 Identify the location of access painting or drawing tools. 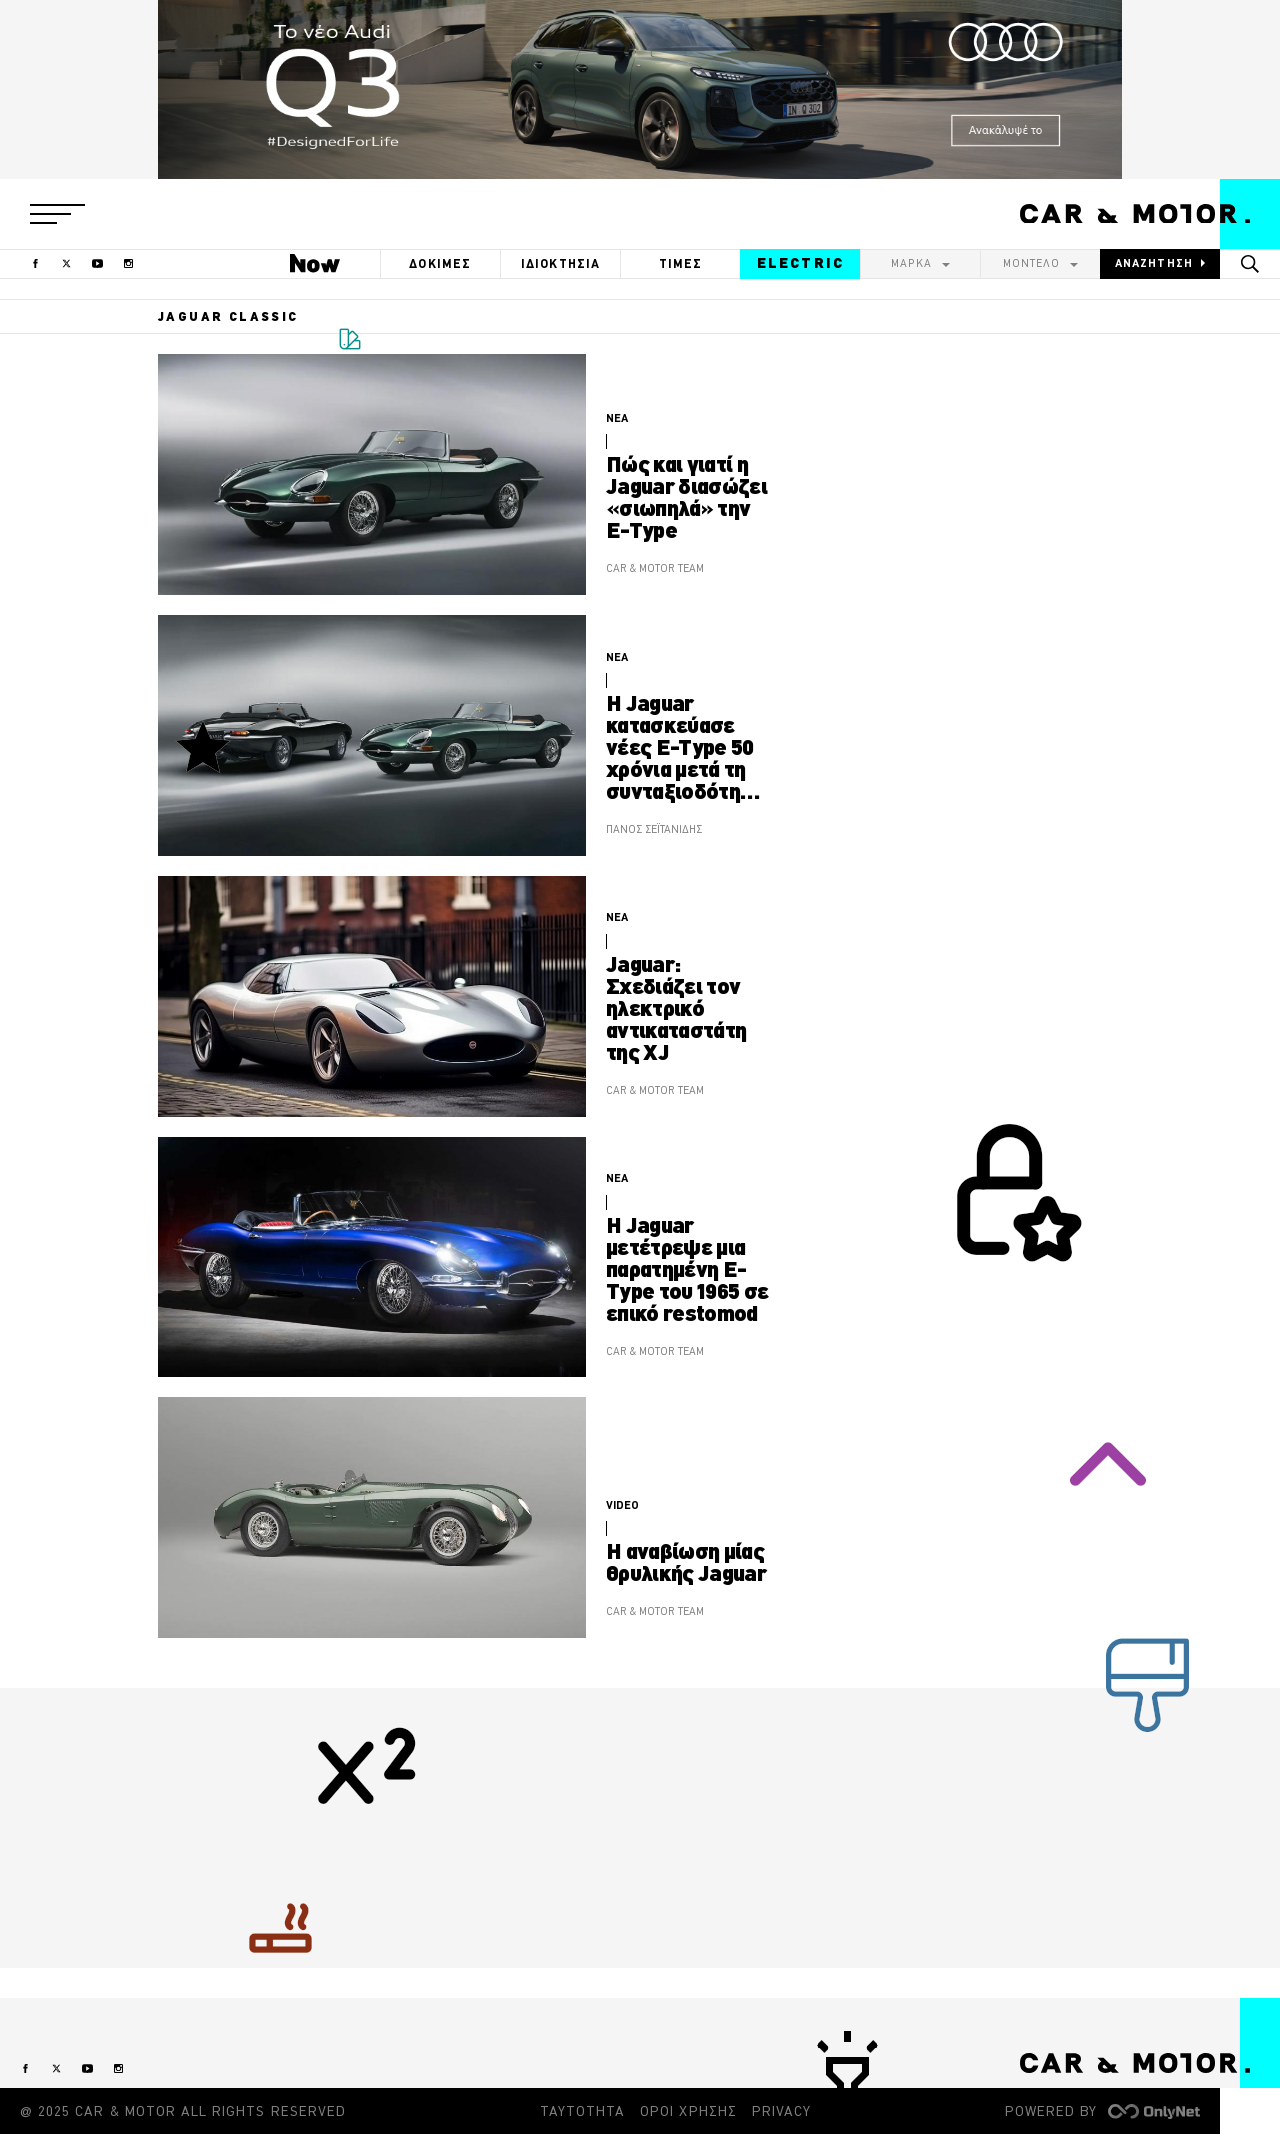
(1147, 1683).